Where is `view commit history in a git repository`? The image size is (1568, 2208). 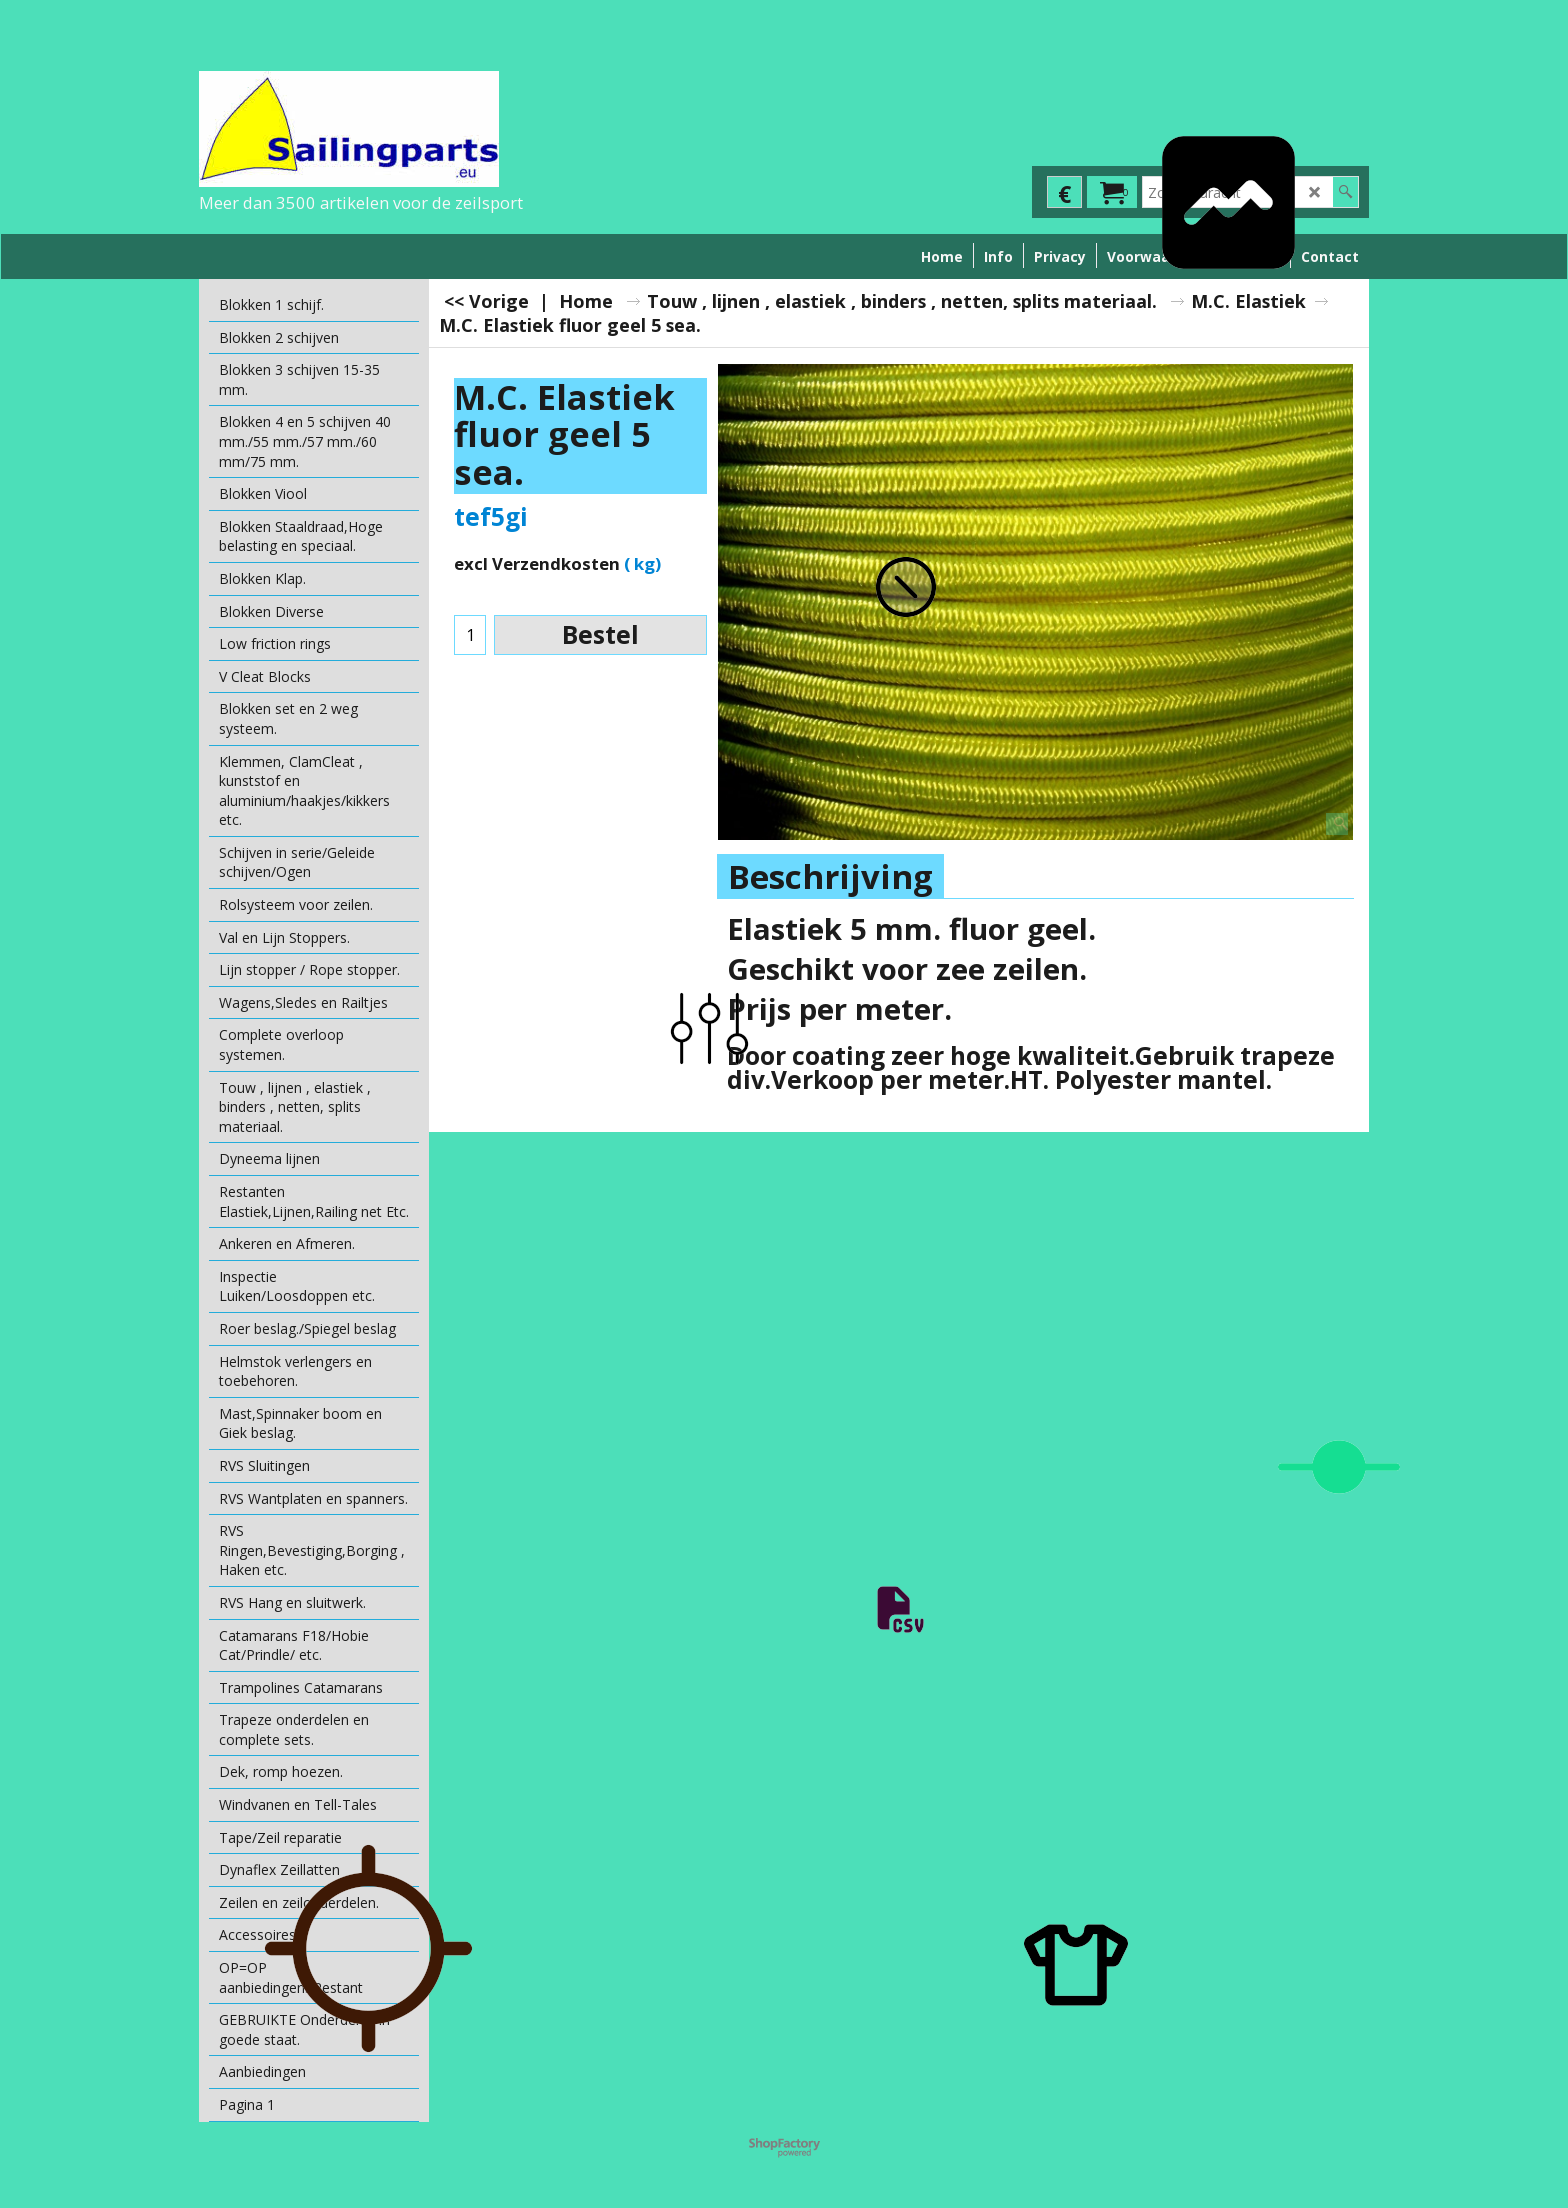 view commit history in a git repository is located at coordinates (1339, 1467).